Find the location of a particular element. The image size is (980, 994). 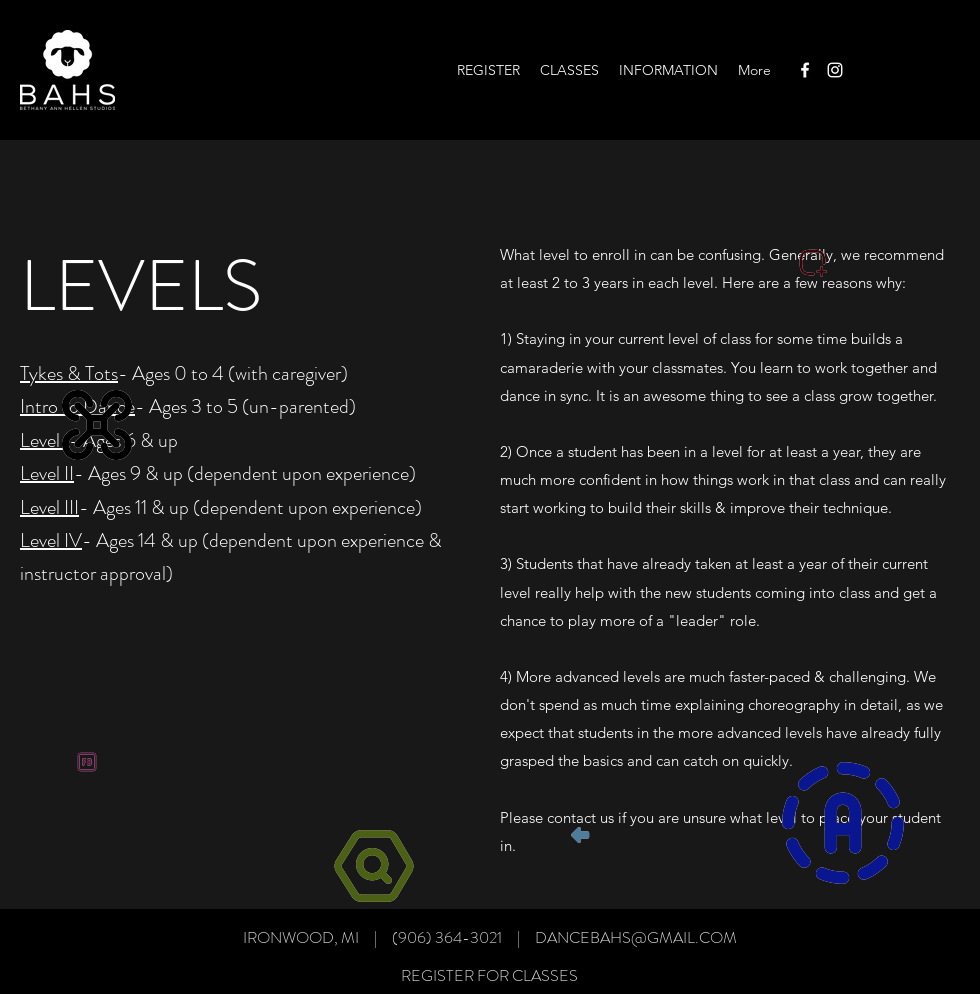

access Google BigQuery data warehouse is located at coordinates (374, 866).